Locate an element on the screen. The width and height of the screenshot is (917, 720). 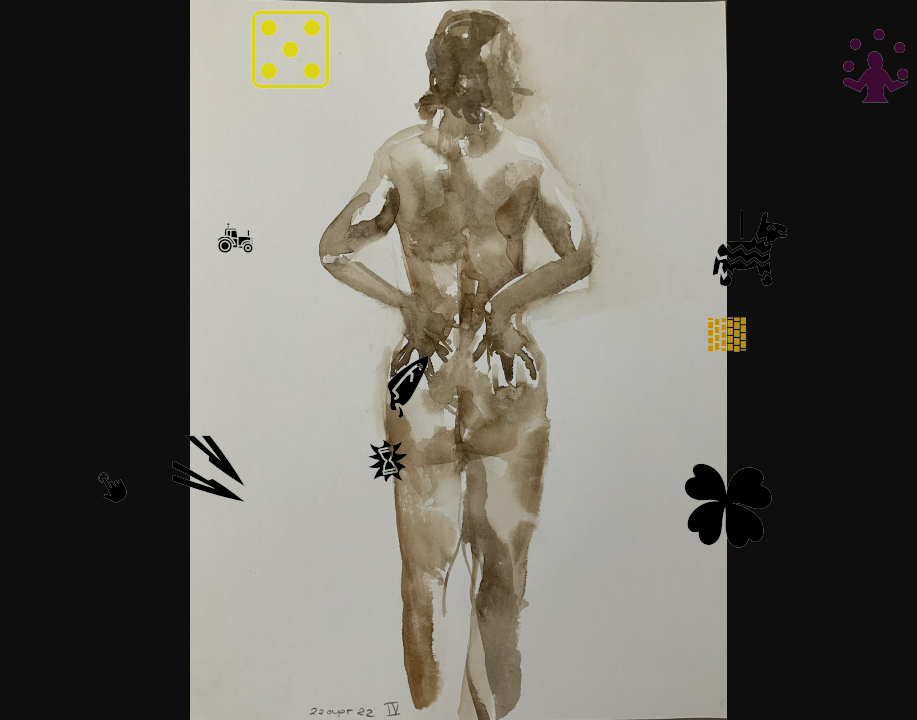
select elf or fantasy race character is located at coordinates (408, 387).